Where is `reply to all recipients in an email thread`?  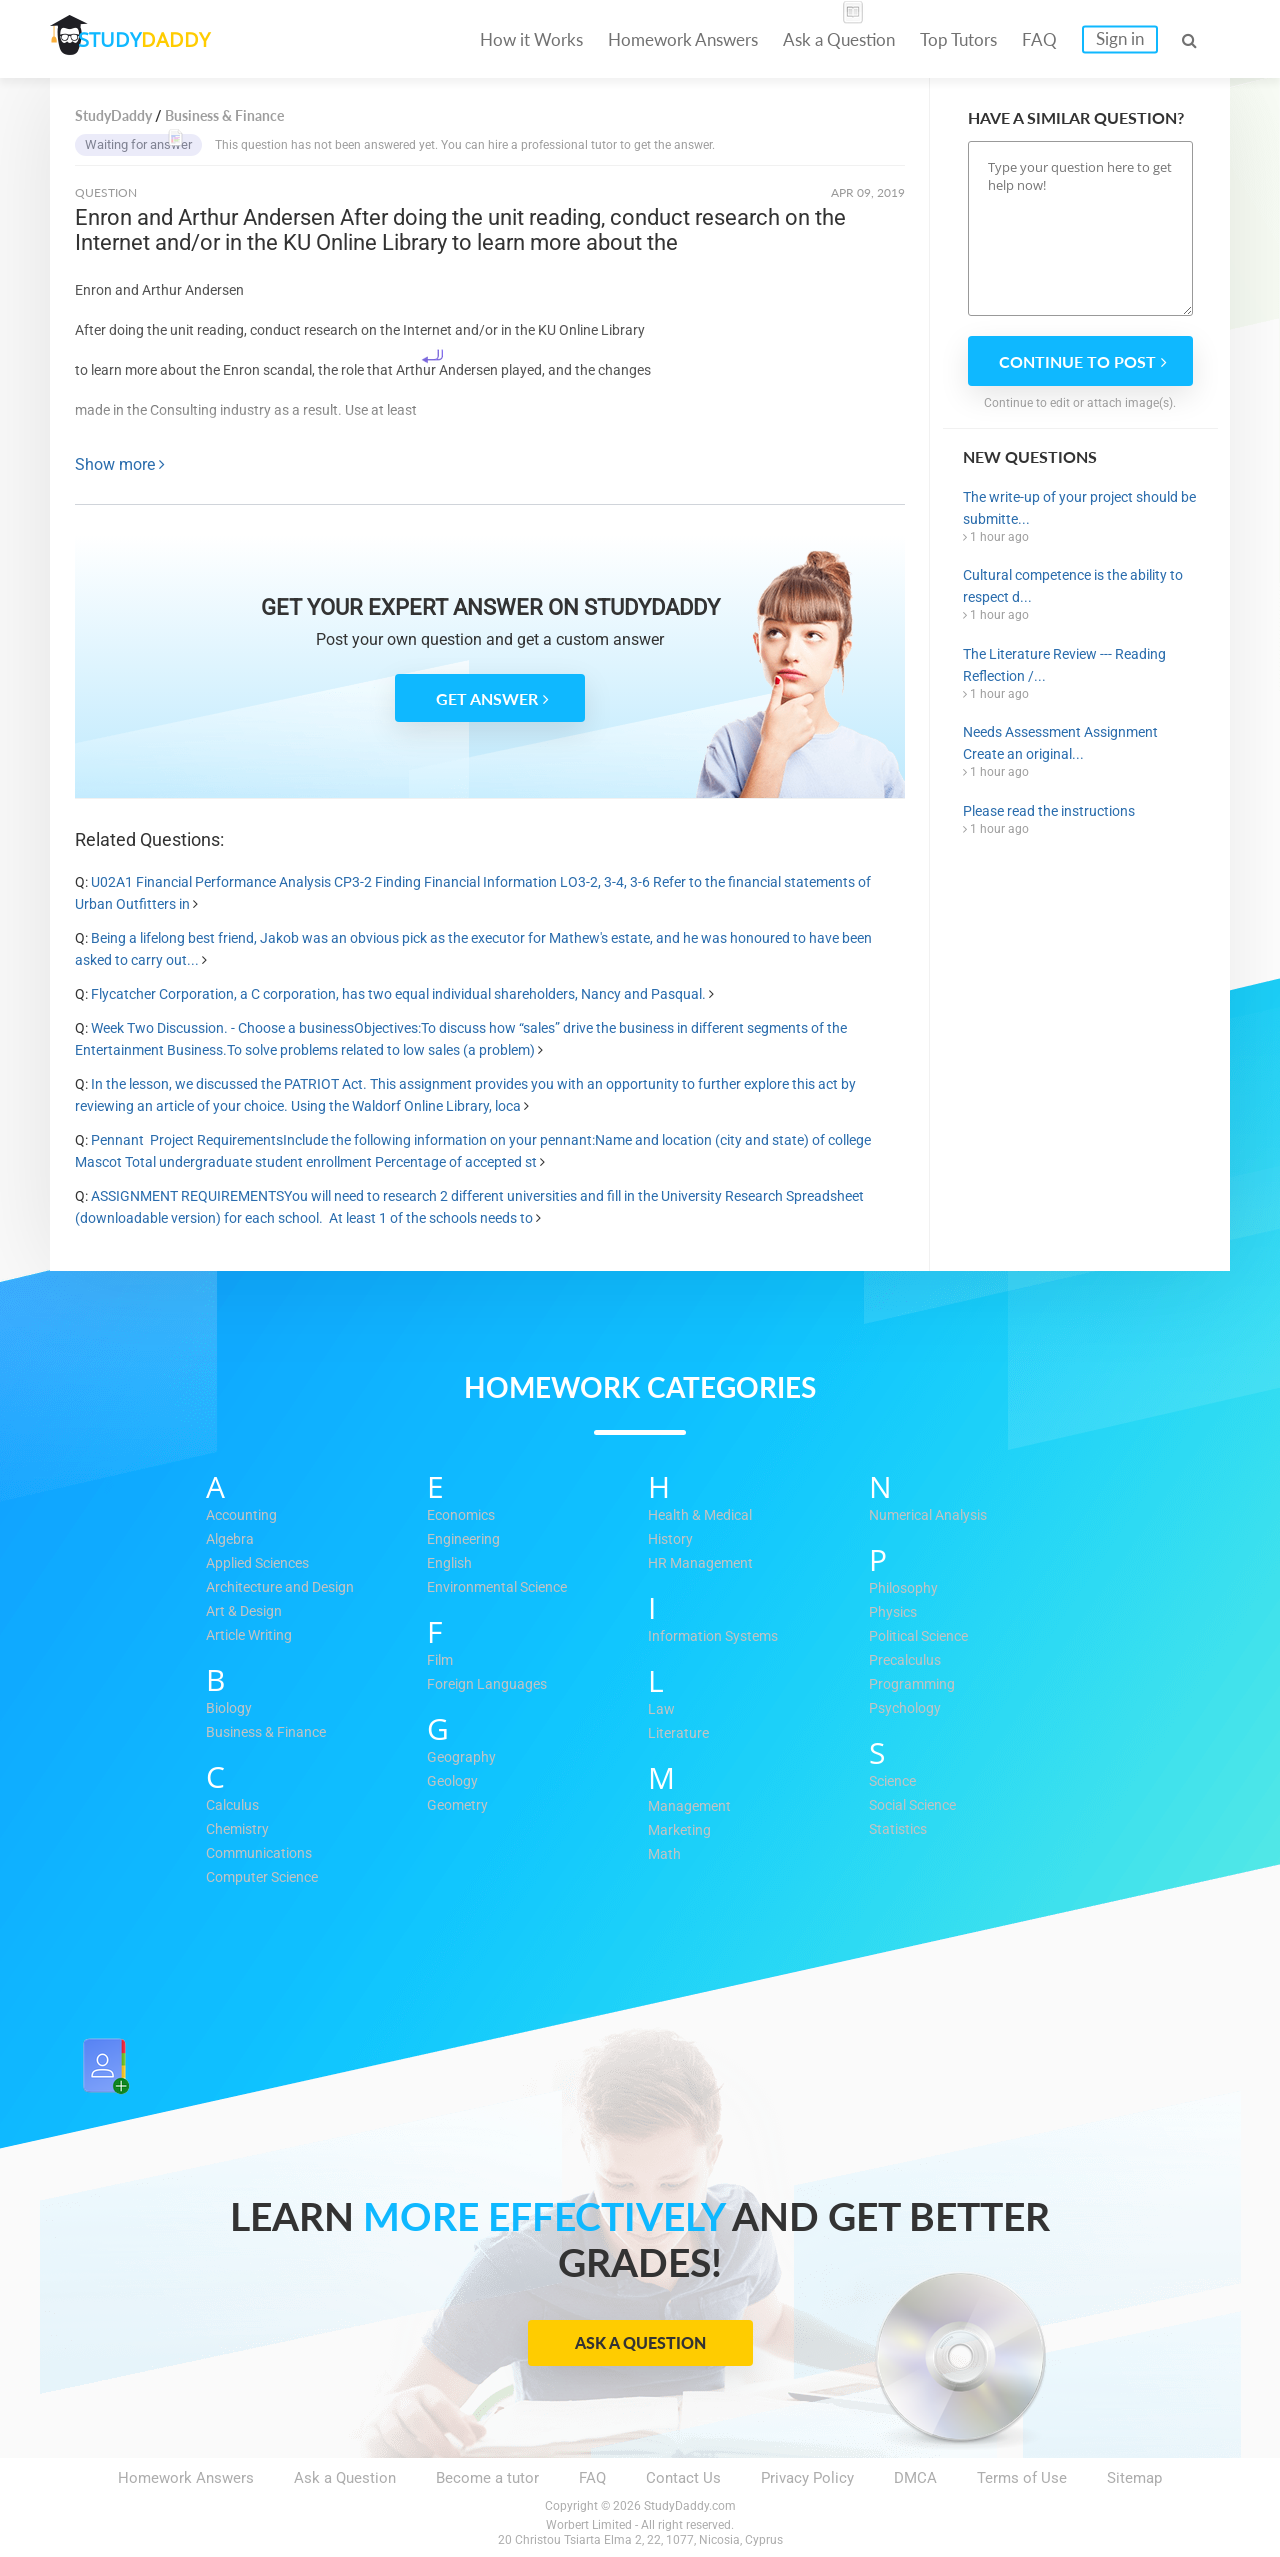
reply to all recipients in an email thread is located at coordinates (432, 355).